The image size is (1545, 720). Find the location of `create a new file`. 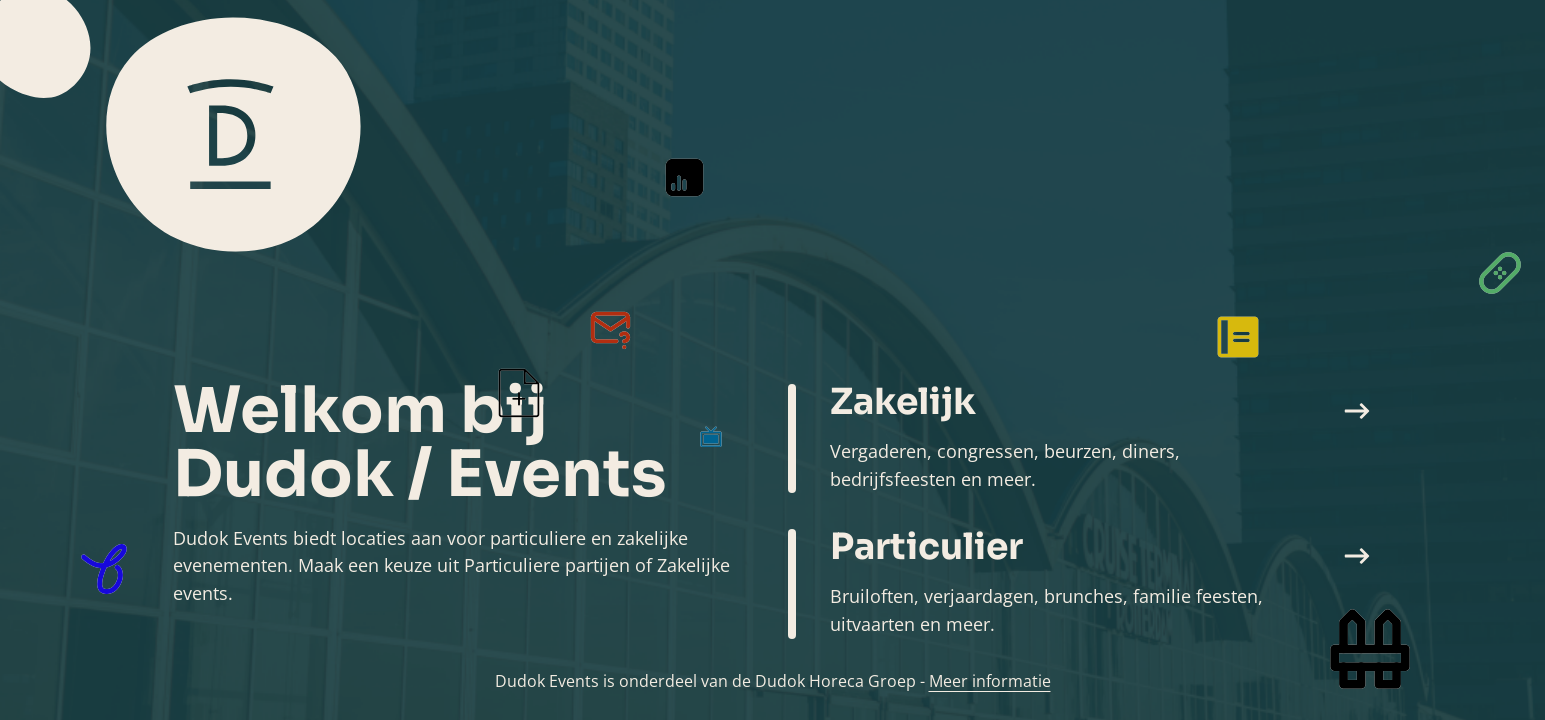

create a new file is located at coordinates (519, 393).